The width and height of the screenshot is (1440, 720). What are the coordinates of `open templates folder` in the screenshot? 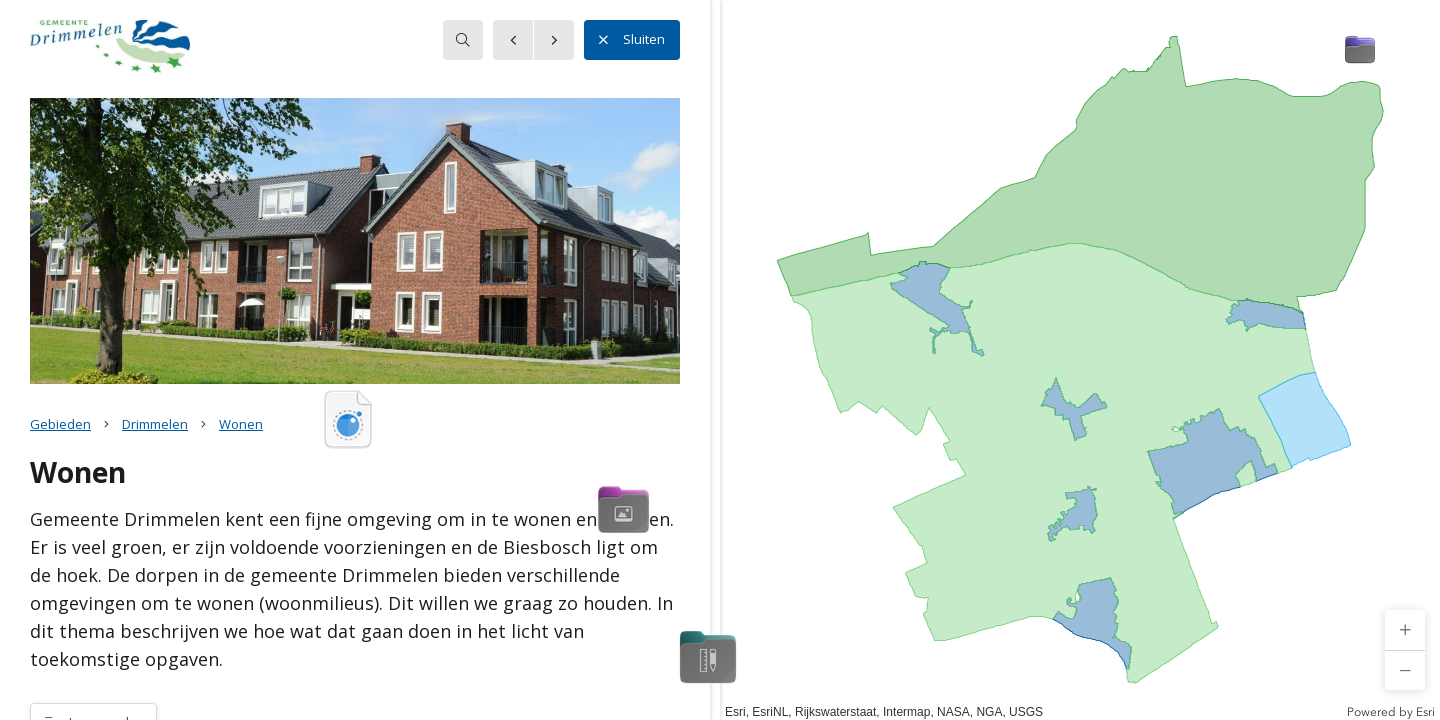 It's located at (708, 657).